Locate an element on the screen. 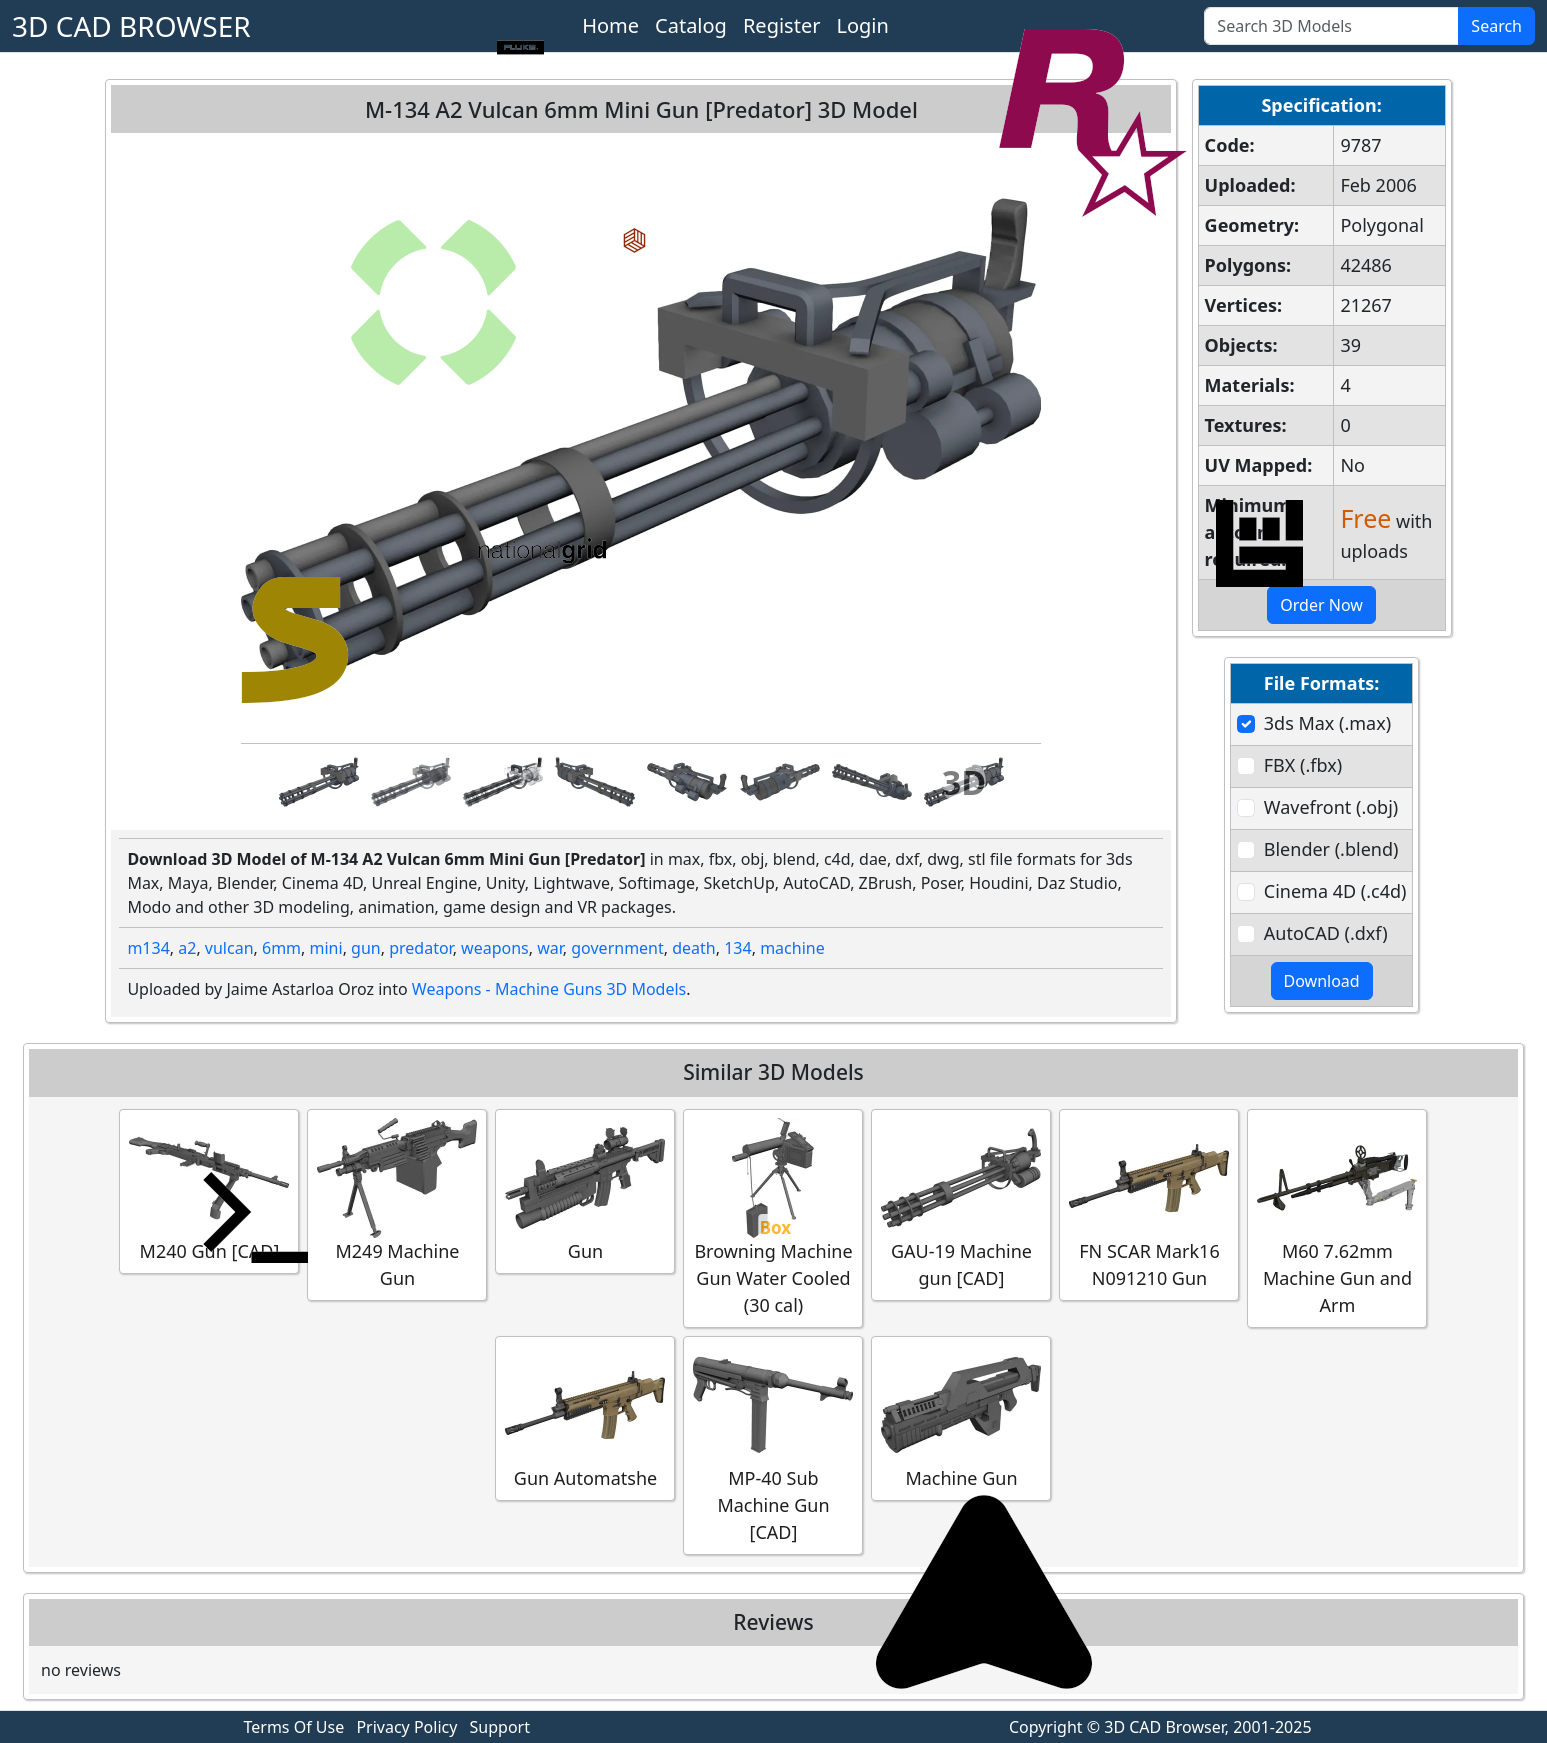 The image size is (1547, 1743). spaceship brand logo is located at coordinates (984, 1592).